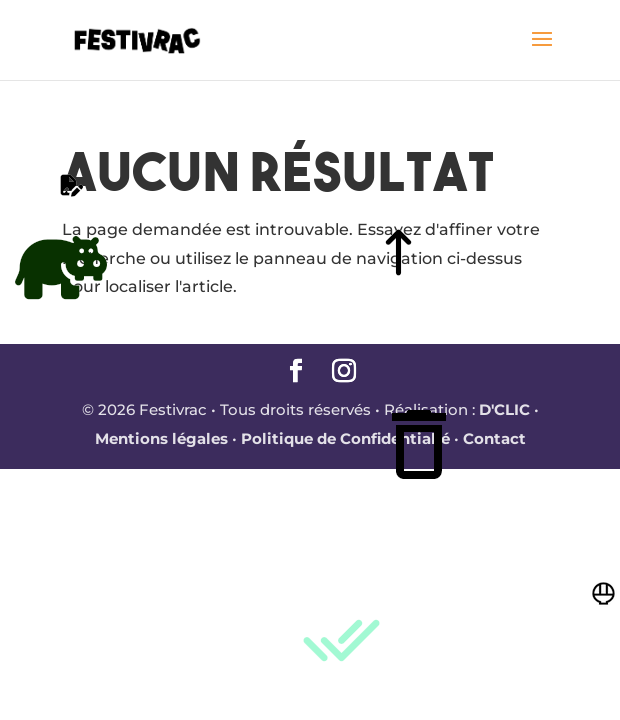 Image resolution: width=620 pixels, height=720 pixels. I want to click on hippo animal icon, so click(61, 267).